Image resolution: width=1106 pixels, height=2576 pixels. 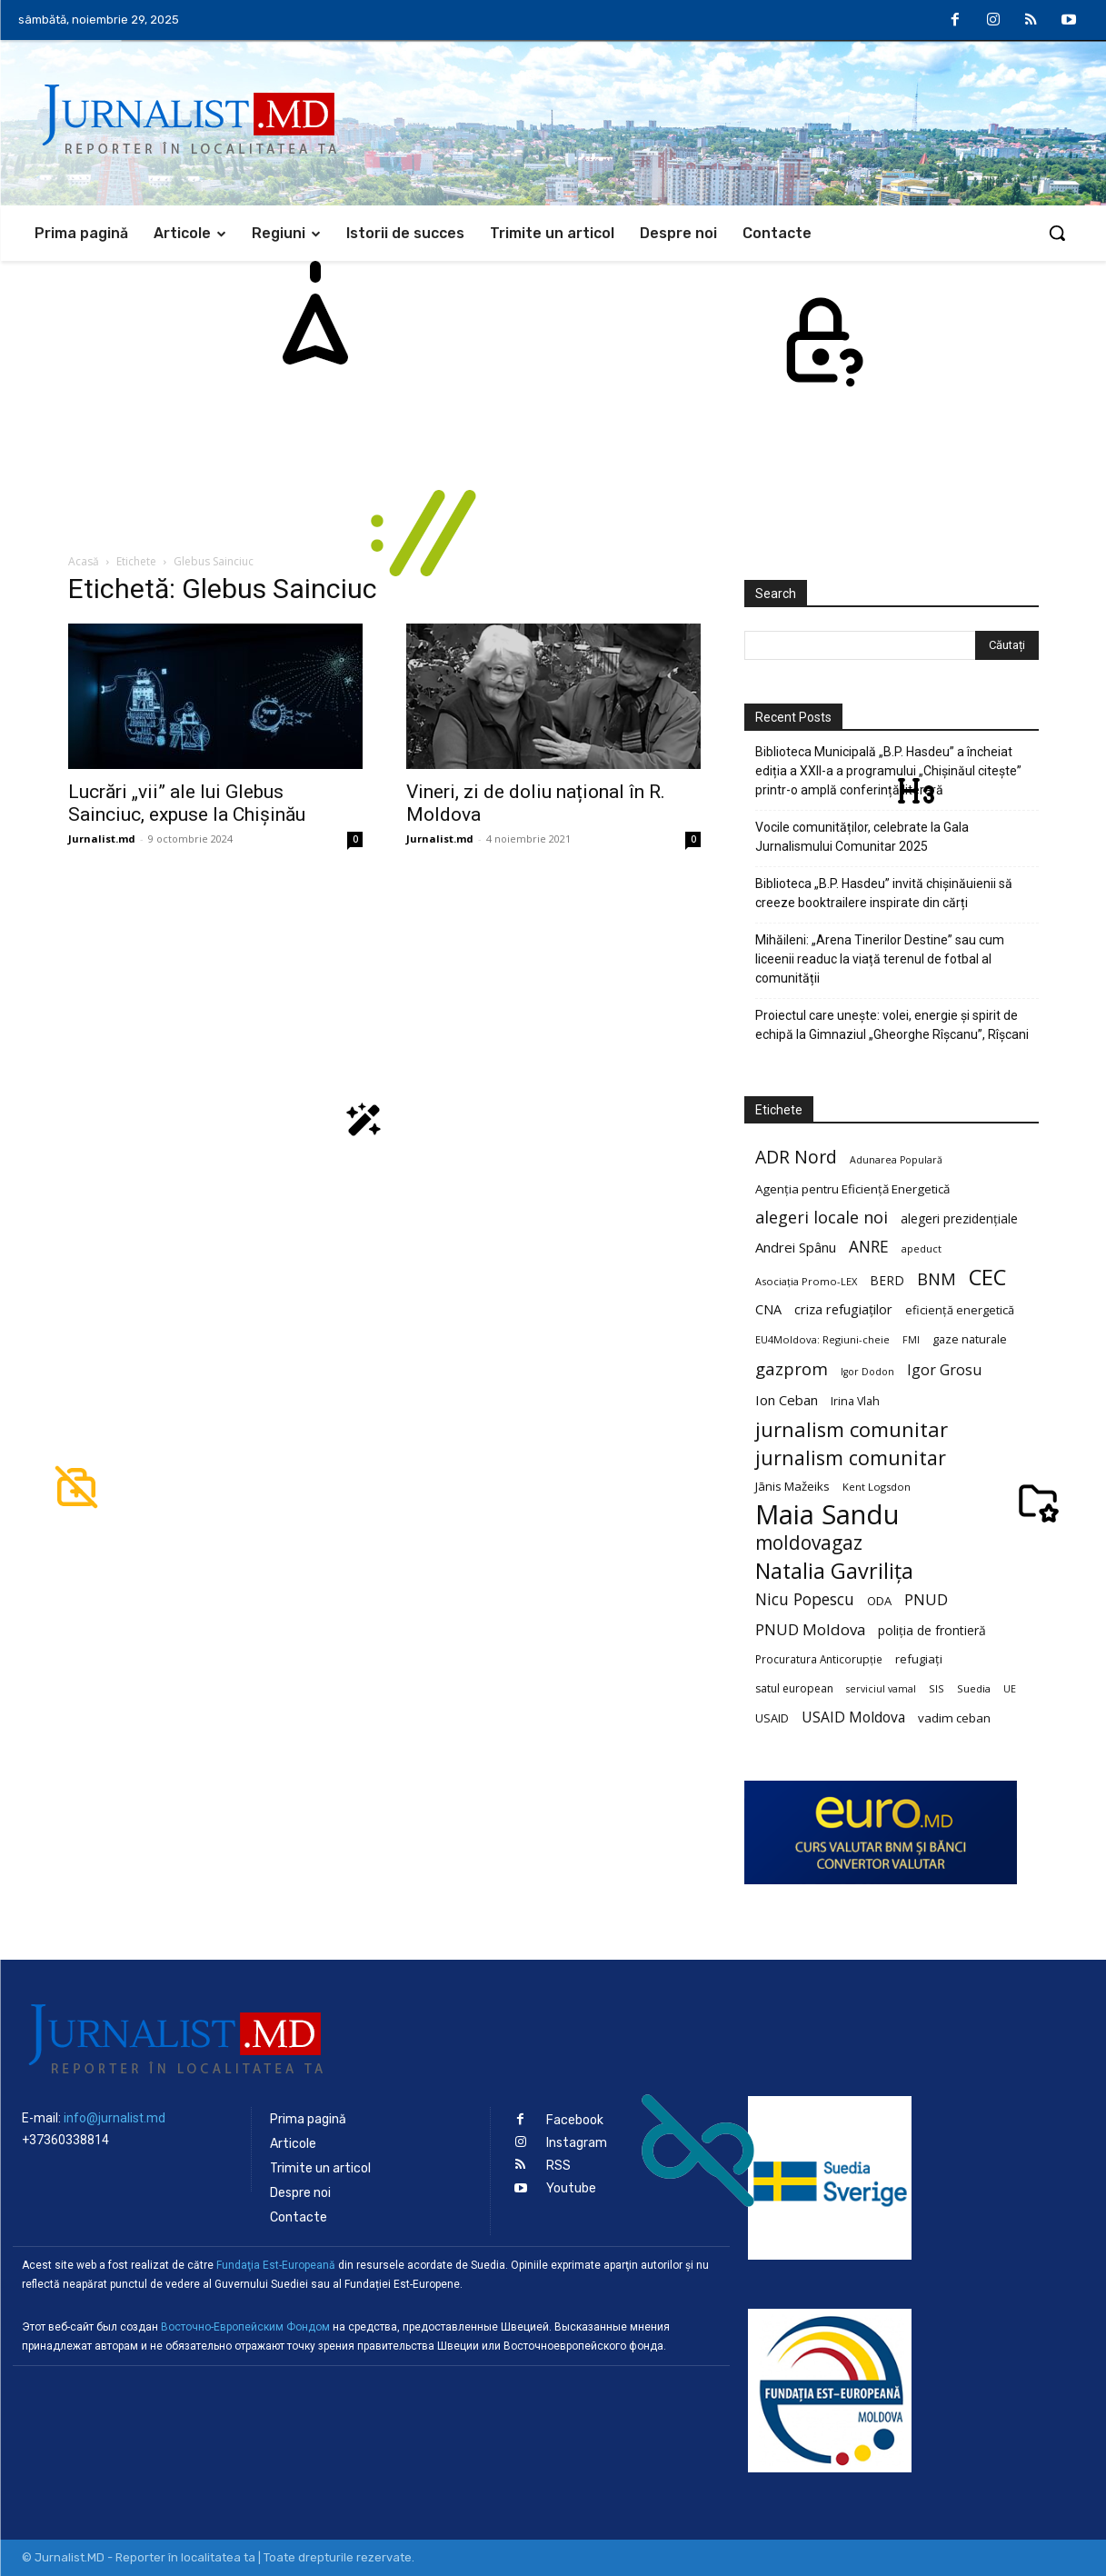 What do you see at coordinates (821, 340) in the screenshot?
I see `view security or password help` at bounding box center [821, 340].